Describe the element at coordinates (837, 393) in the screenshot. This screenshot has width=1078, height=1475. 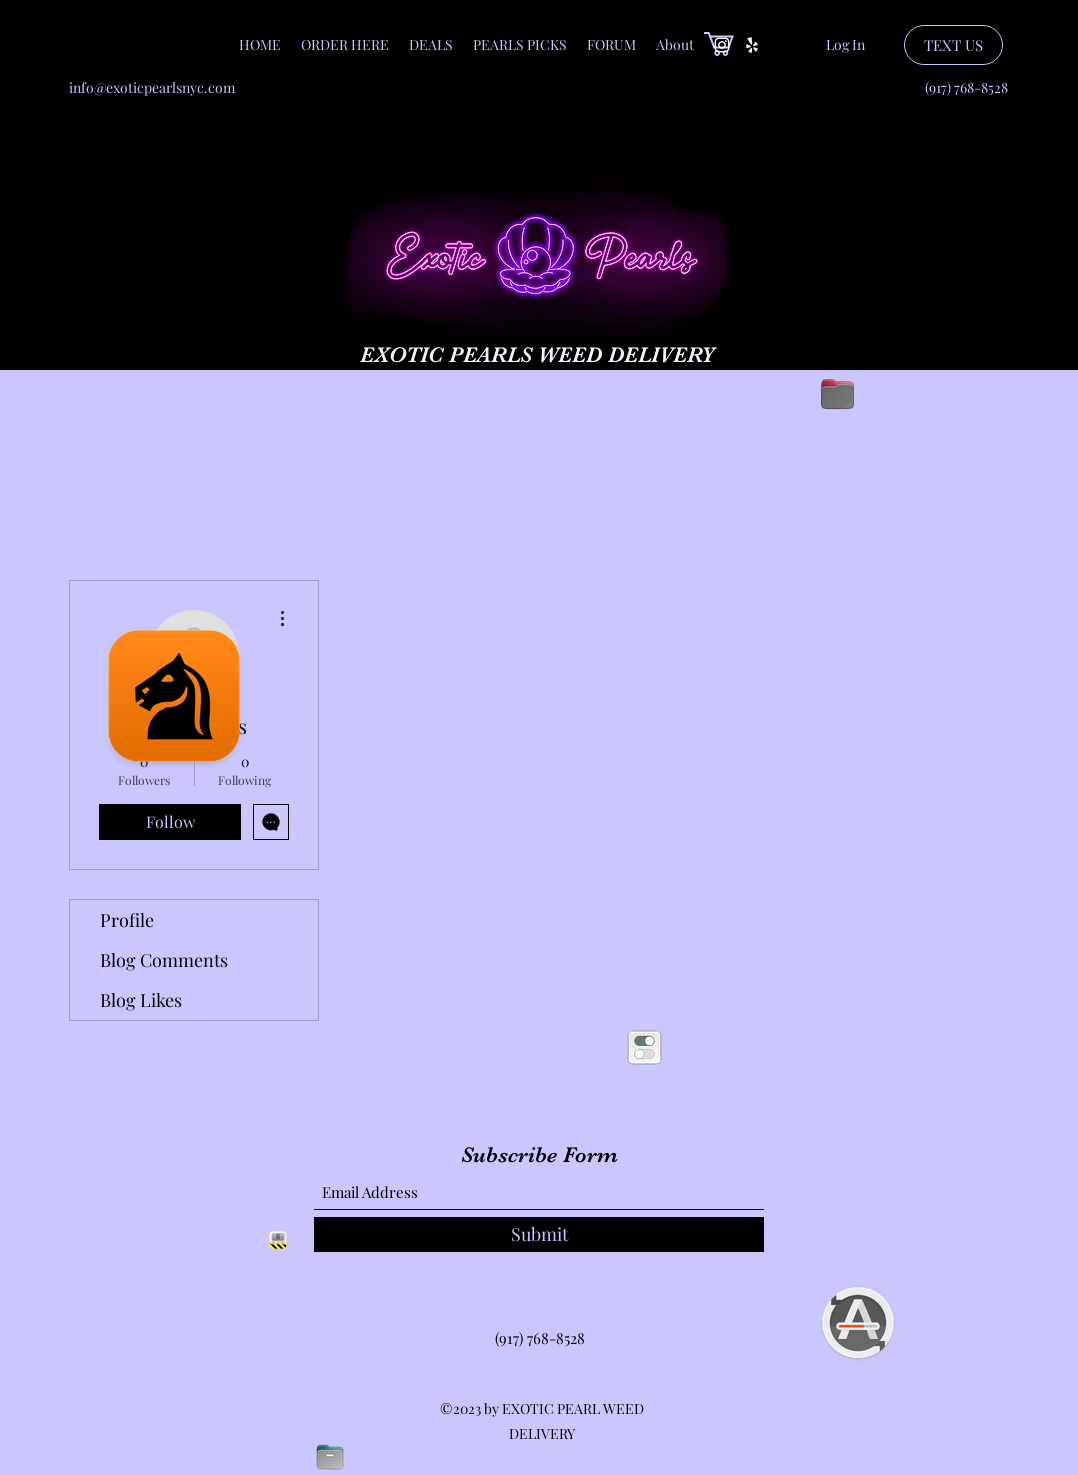
I see `open folder to view contents` at that location.